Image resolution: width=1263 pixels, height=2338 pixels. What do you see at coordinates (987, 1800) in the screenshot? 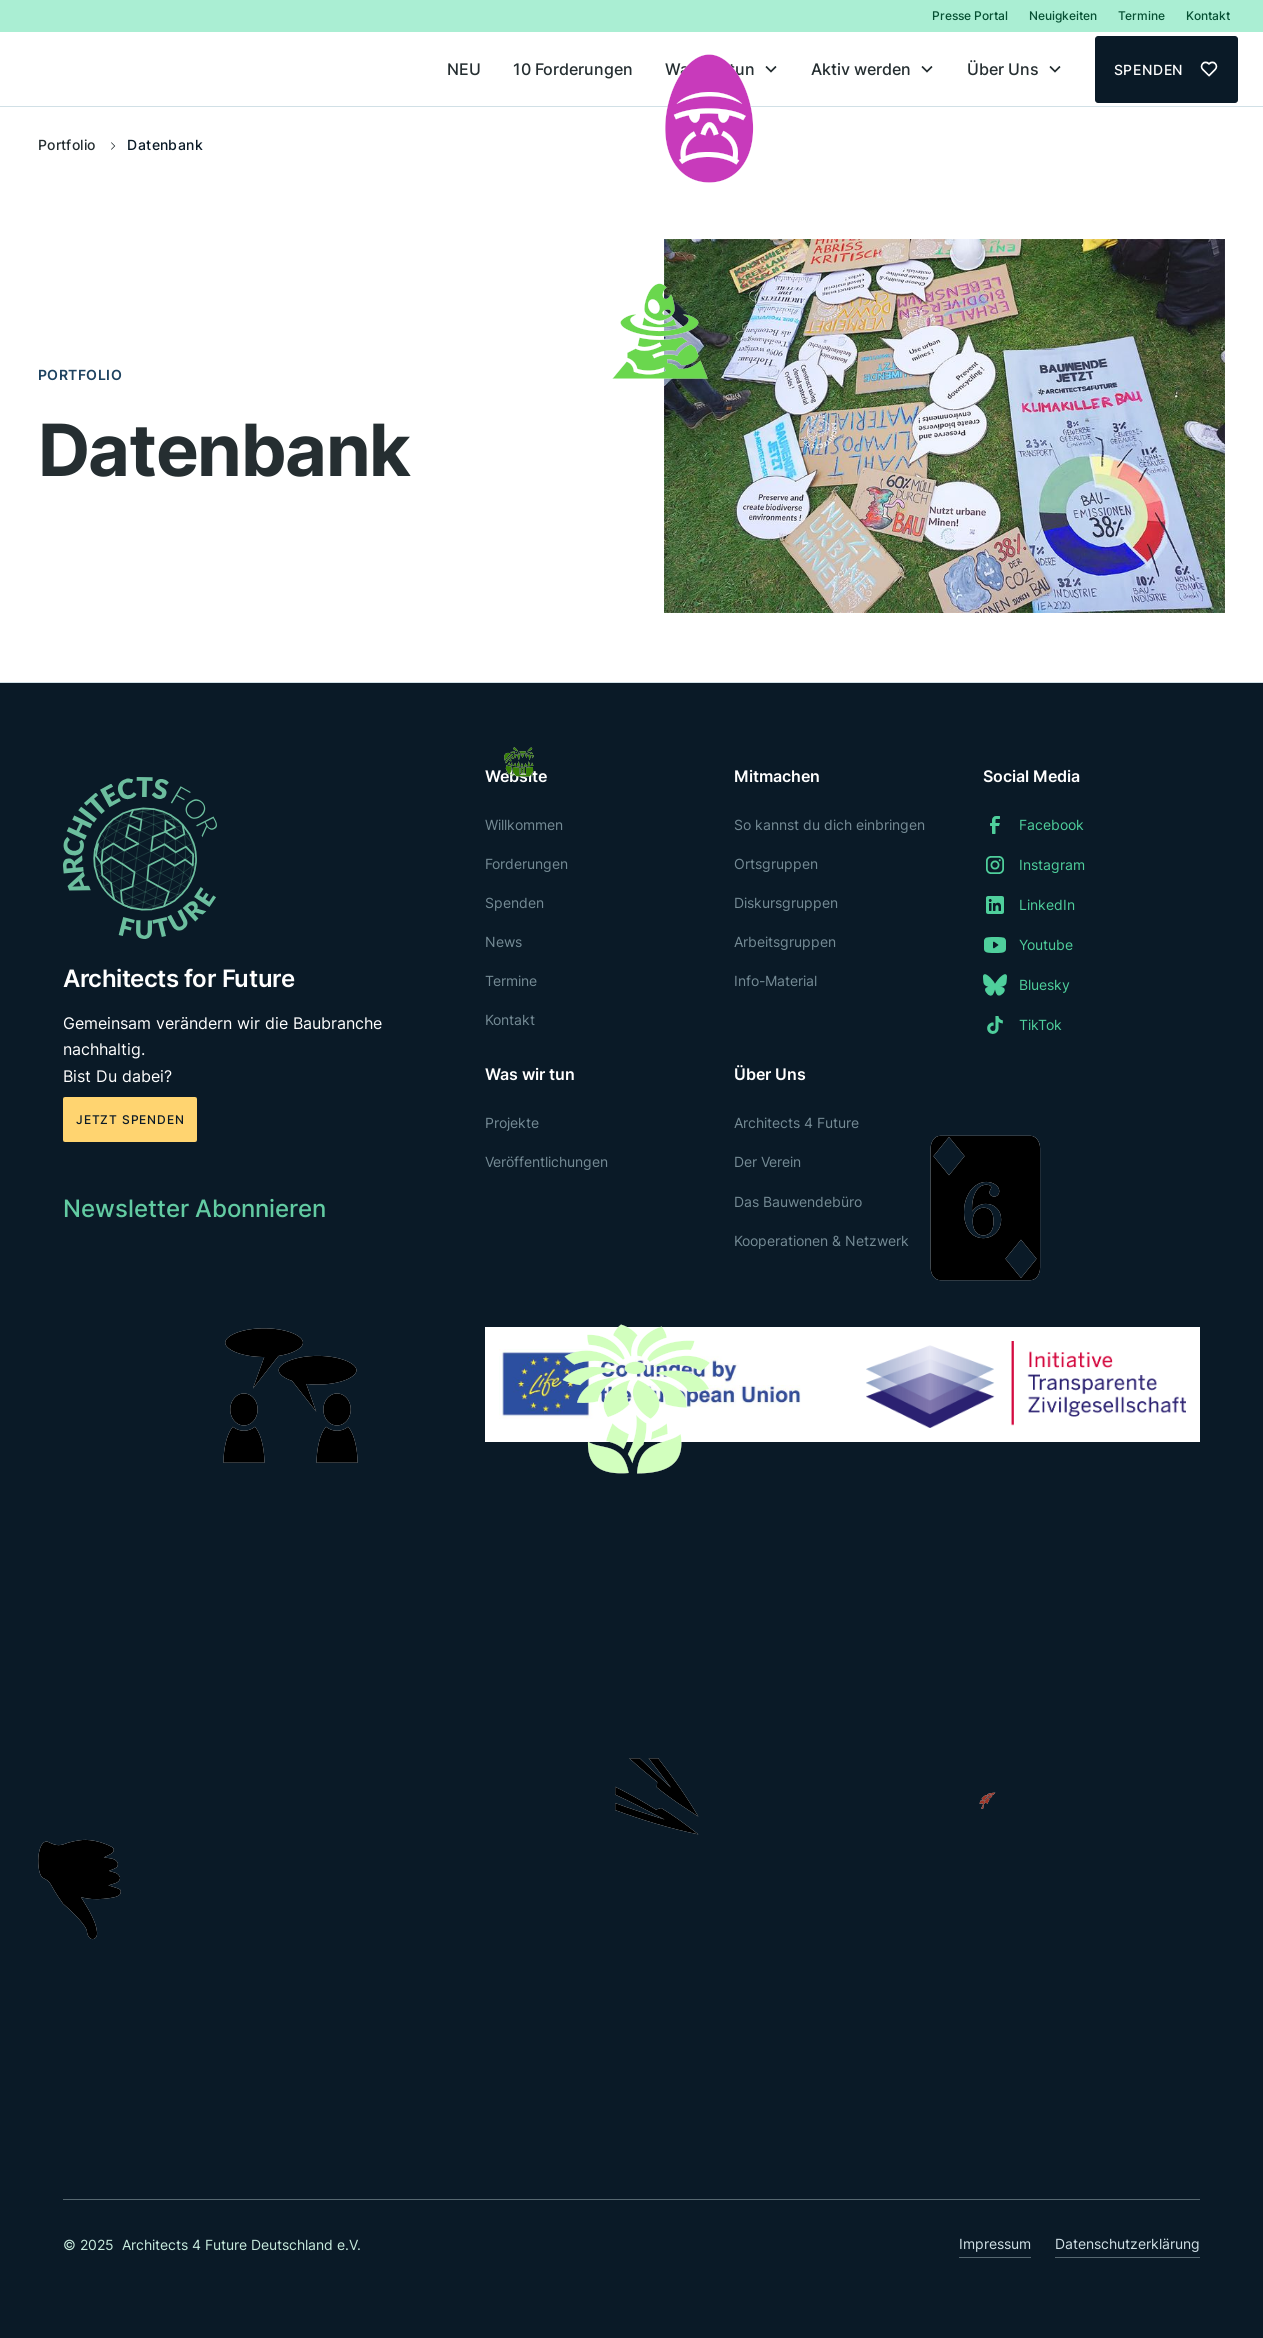
I see `compose a new message or document` at bounding box center [987, 1800].